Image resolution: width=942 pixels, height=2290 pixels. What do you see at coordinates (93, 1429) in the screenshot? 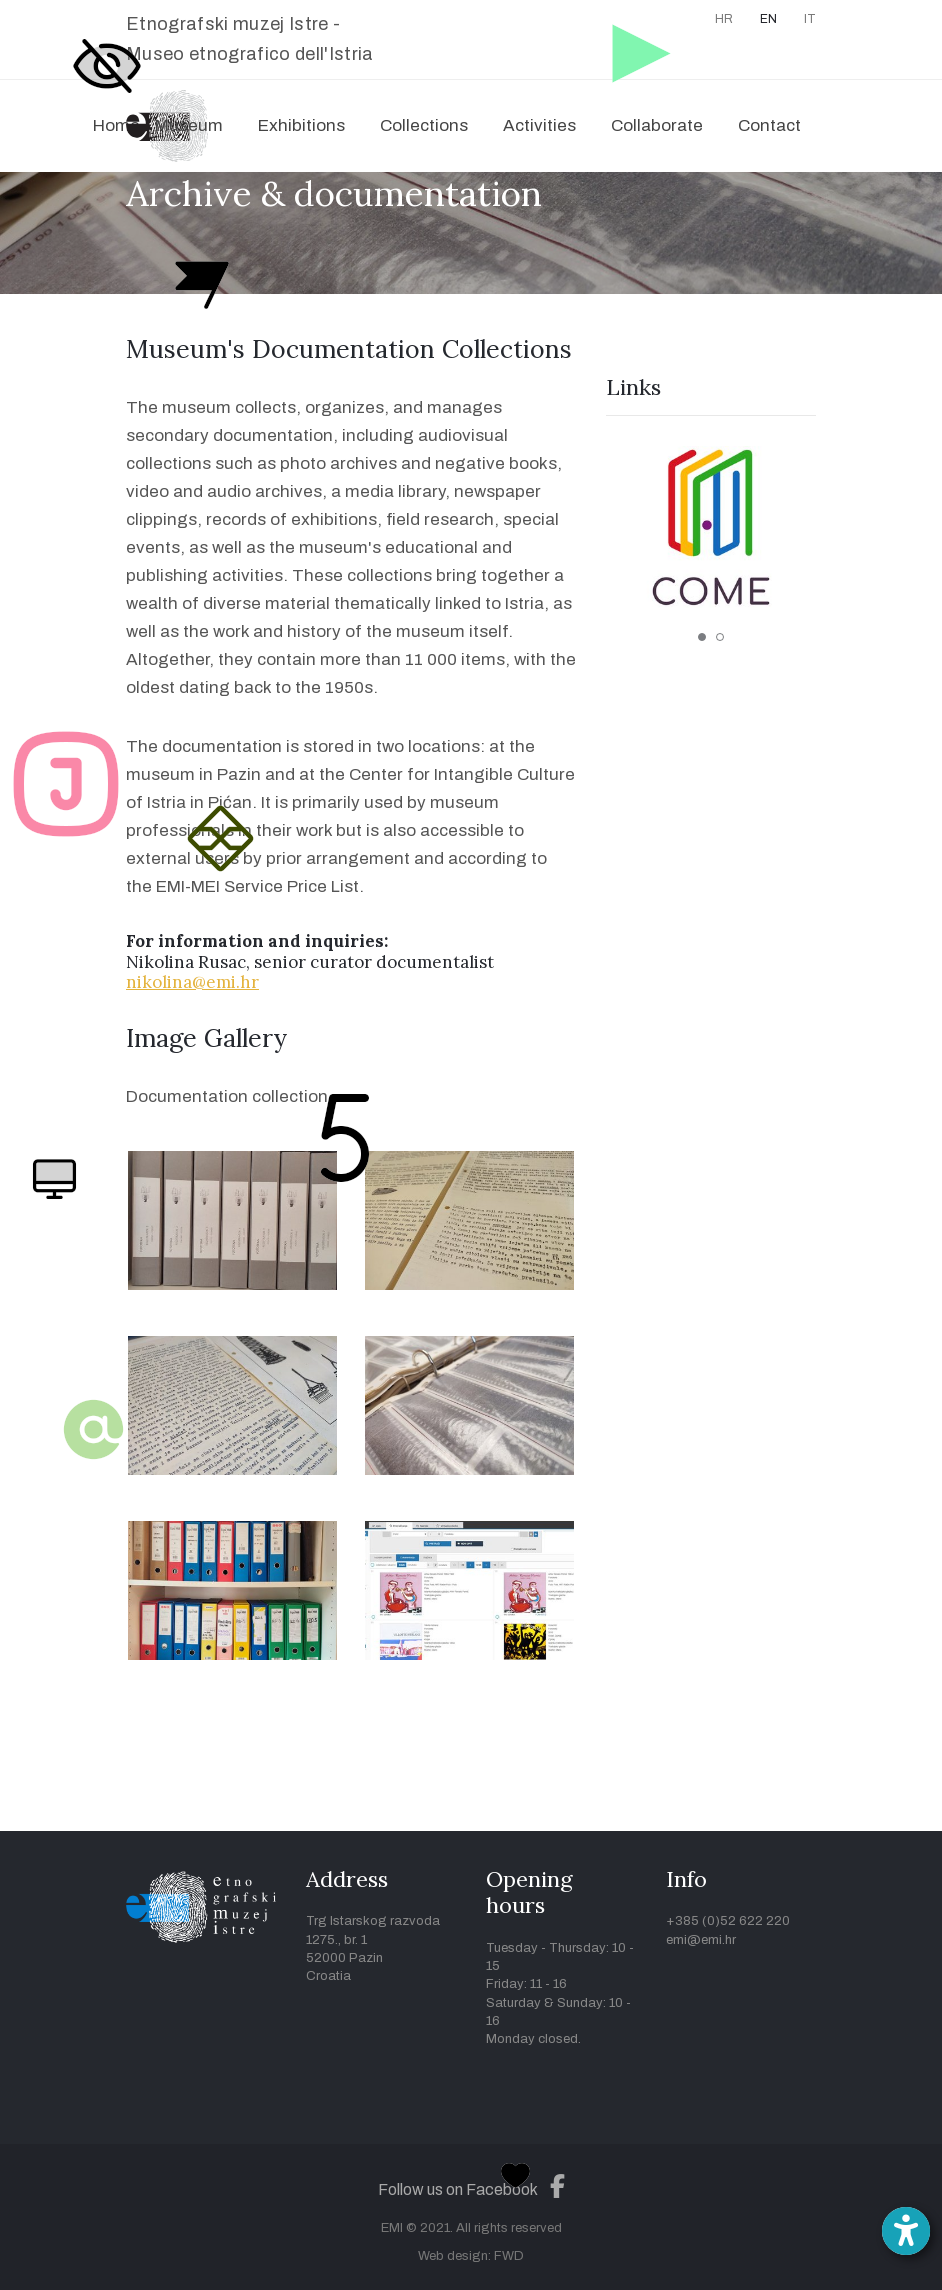
I see `enter or view email address` at bounding box center [93, 1429].